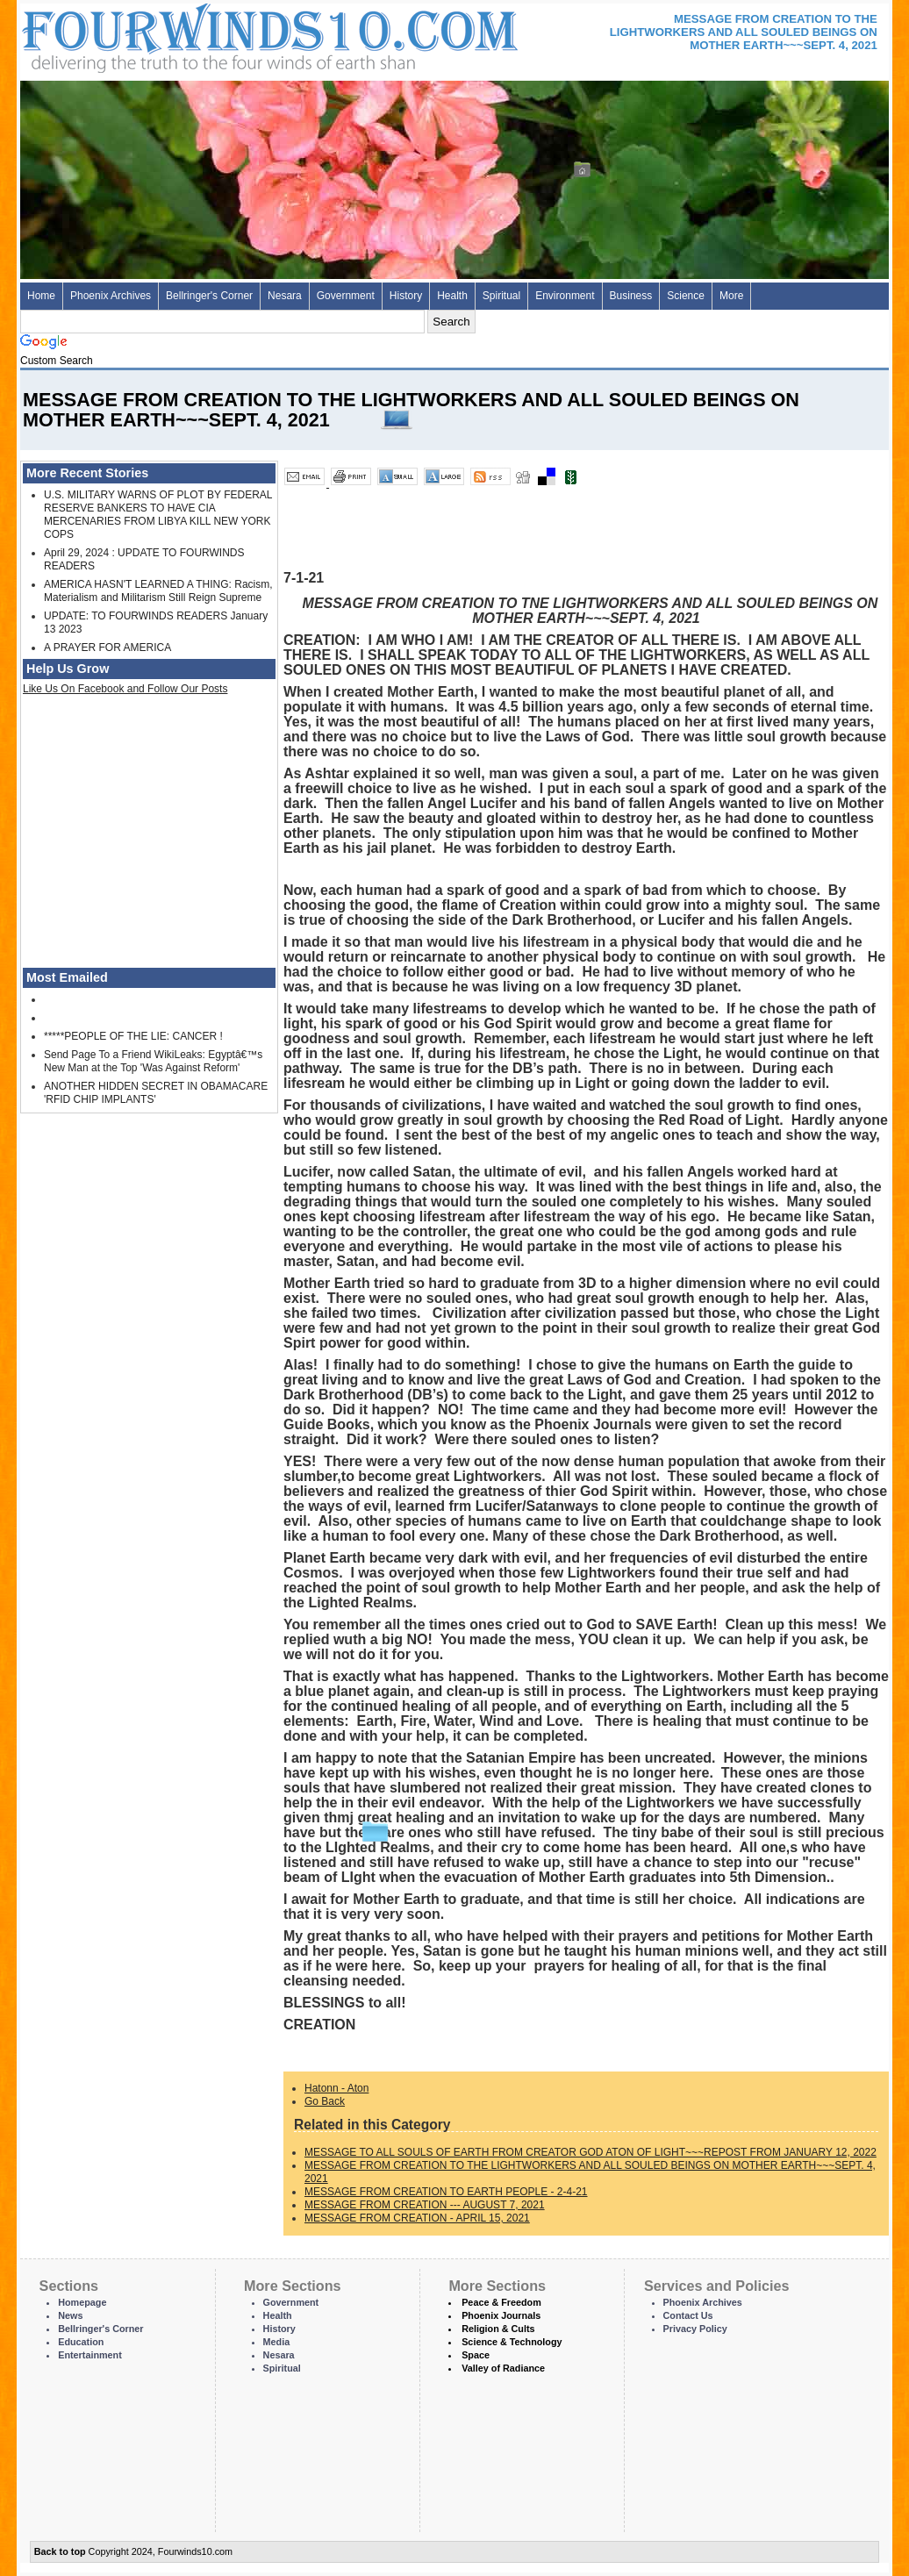  What do you see at coordinates (582, 168) in the screenshot?
I see `access your home folder` at bounding box center [582, 168].